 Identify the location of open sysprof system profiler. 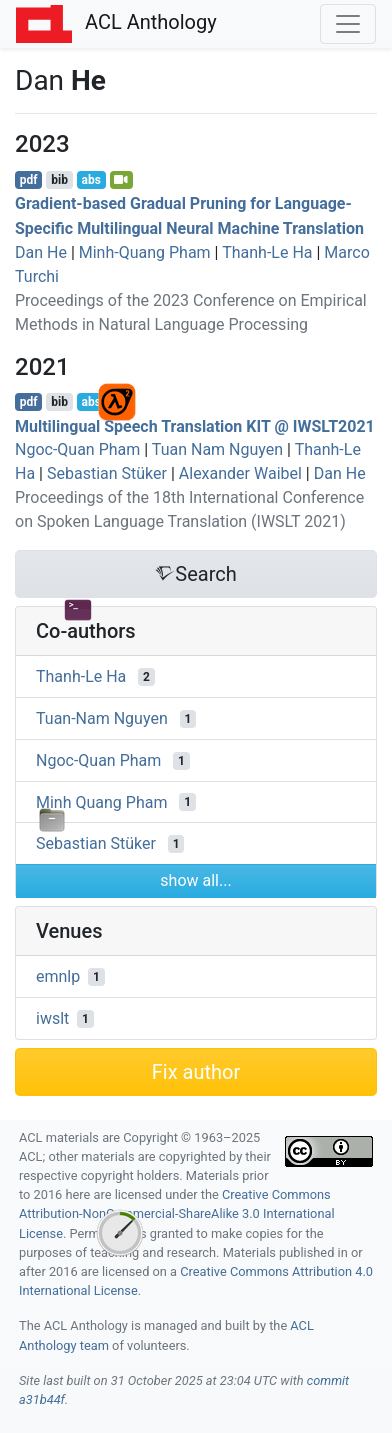
(120, 1233).